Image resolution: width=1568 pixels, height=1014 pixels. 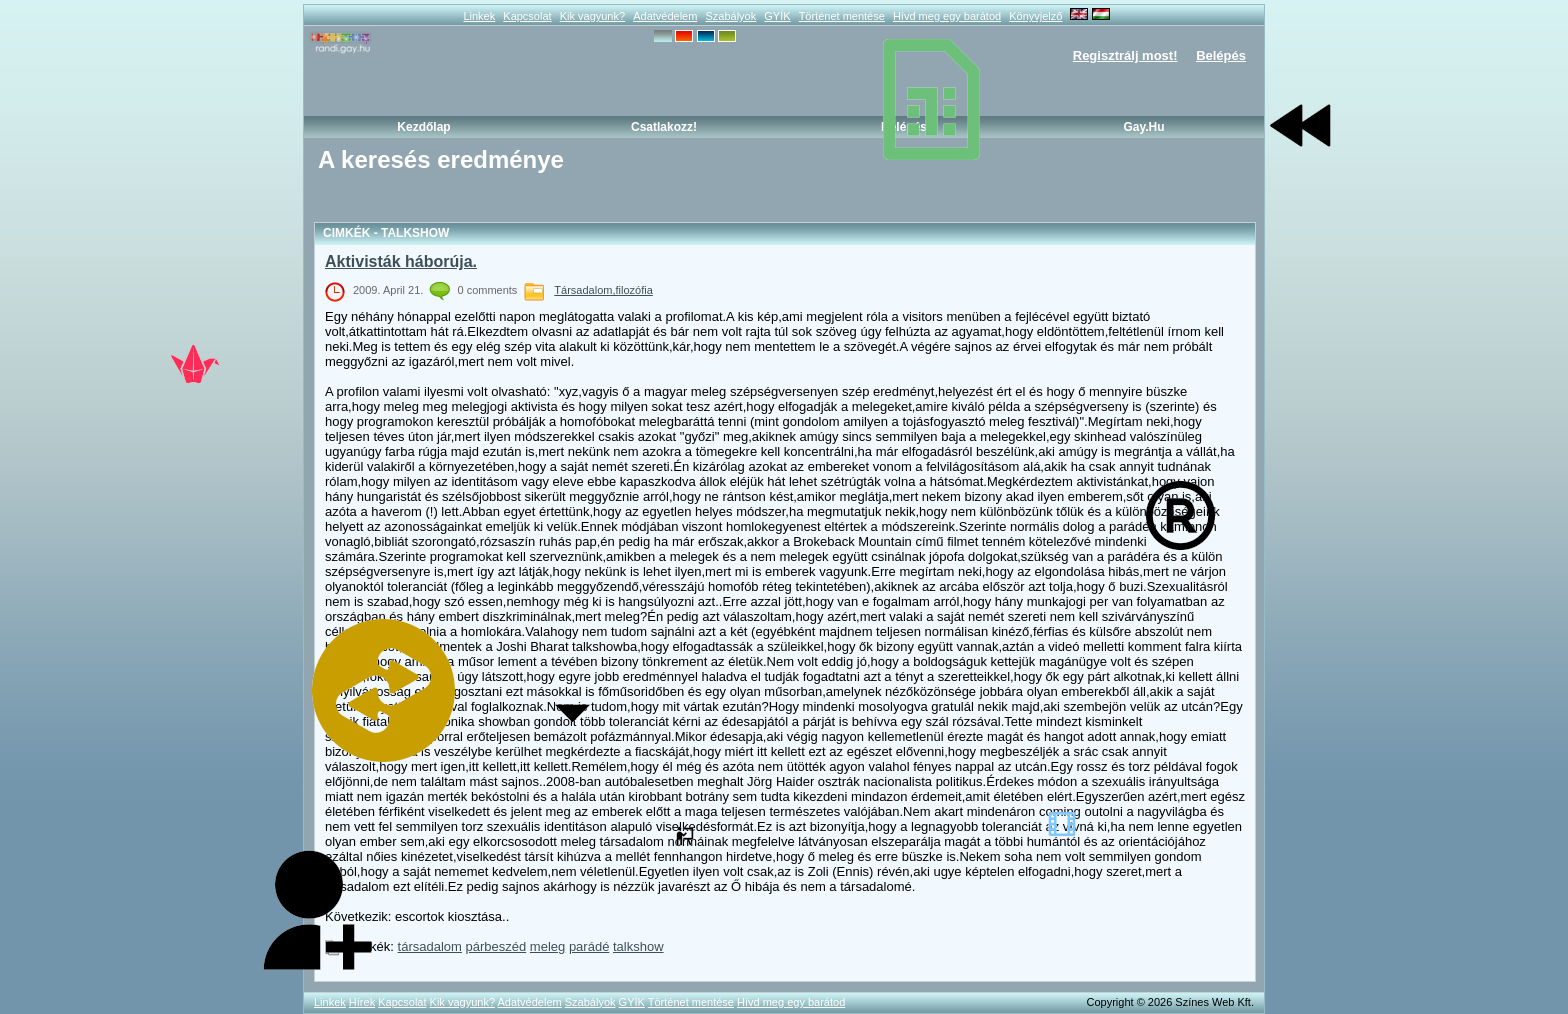 What do you see at coordinates (931, 99) in the screenshot?
I see `view sim card information` at bounding box center [931, 99].